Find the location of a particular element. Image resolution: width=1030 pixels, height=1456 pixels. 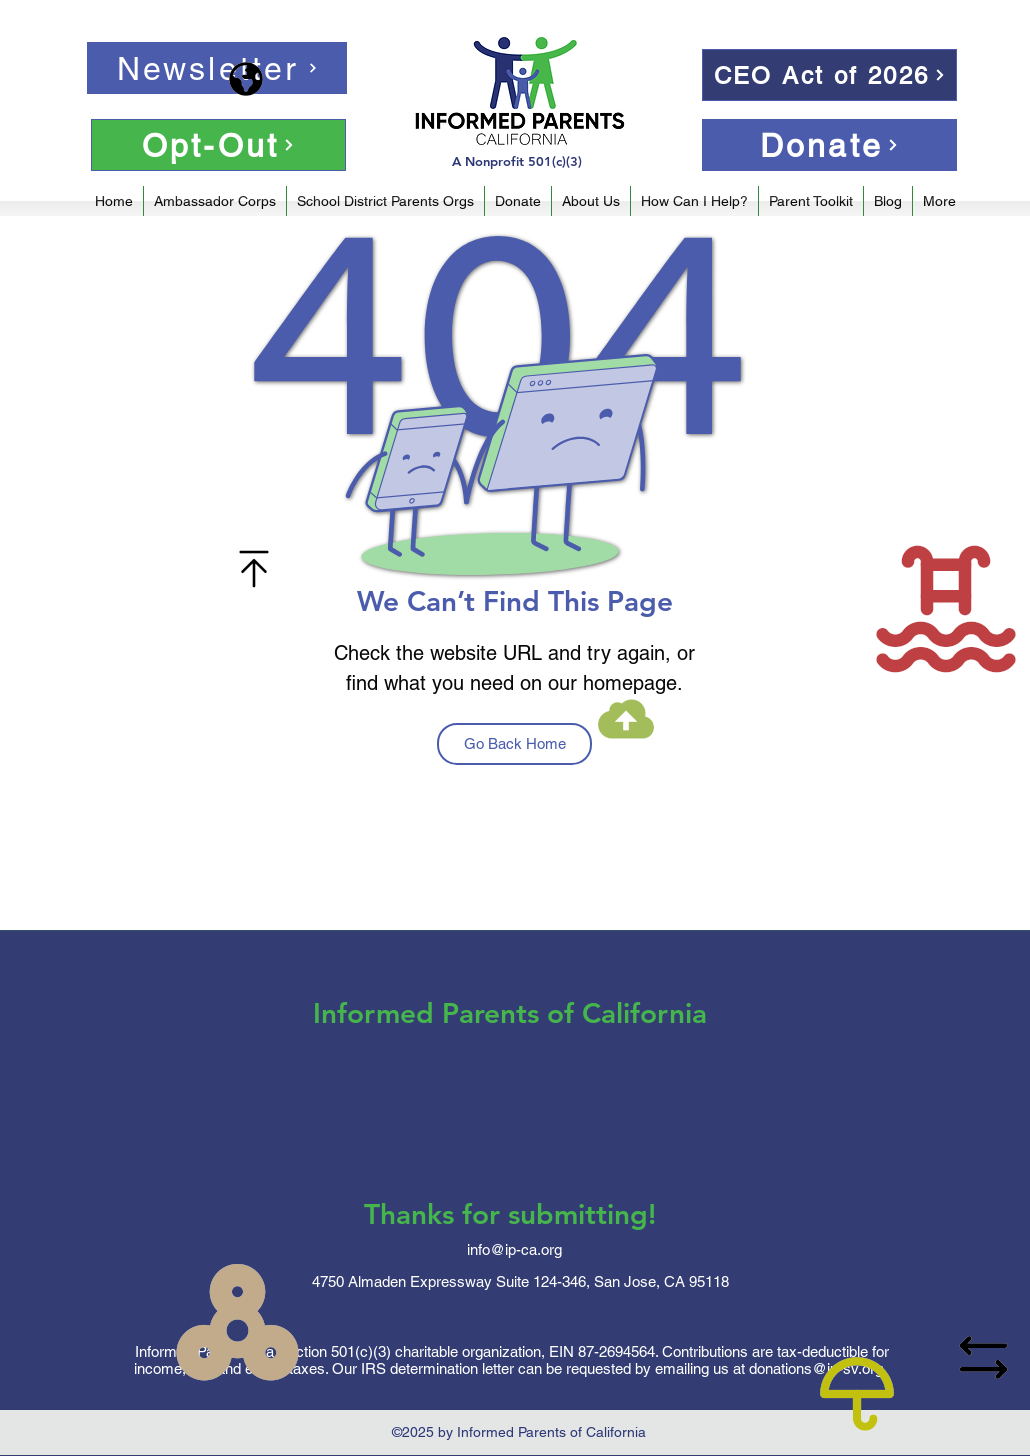

switch to global or worldwide view is located at coordinates (246, 79).